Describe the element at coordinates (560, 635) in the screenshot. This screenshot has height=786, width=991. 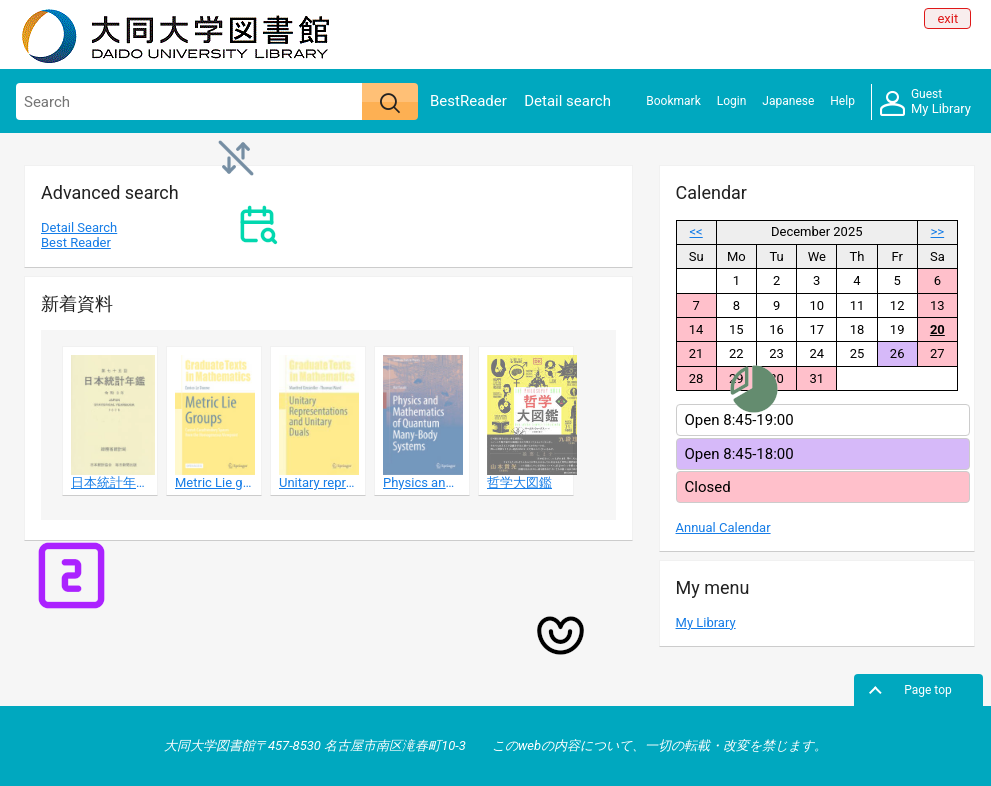
I see `open badoo dating app` at that location.